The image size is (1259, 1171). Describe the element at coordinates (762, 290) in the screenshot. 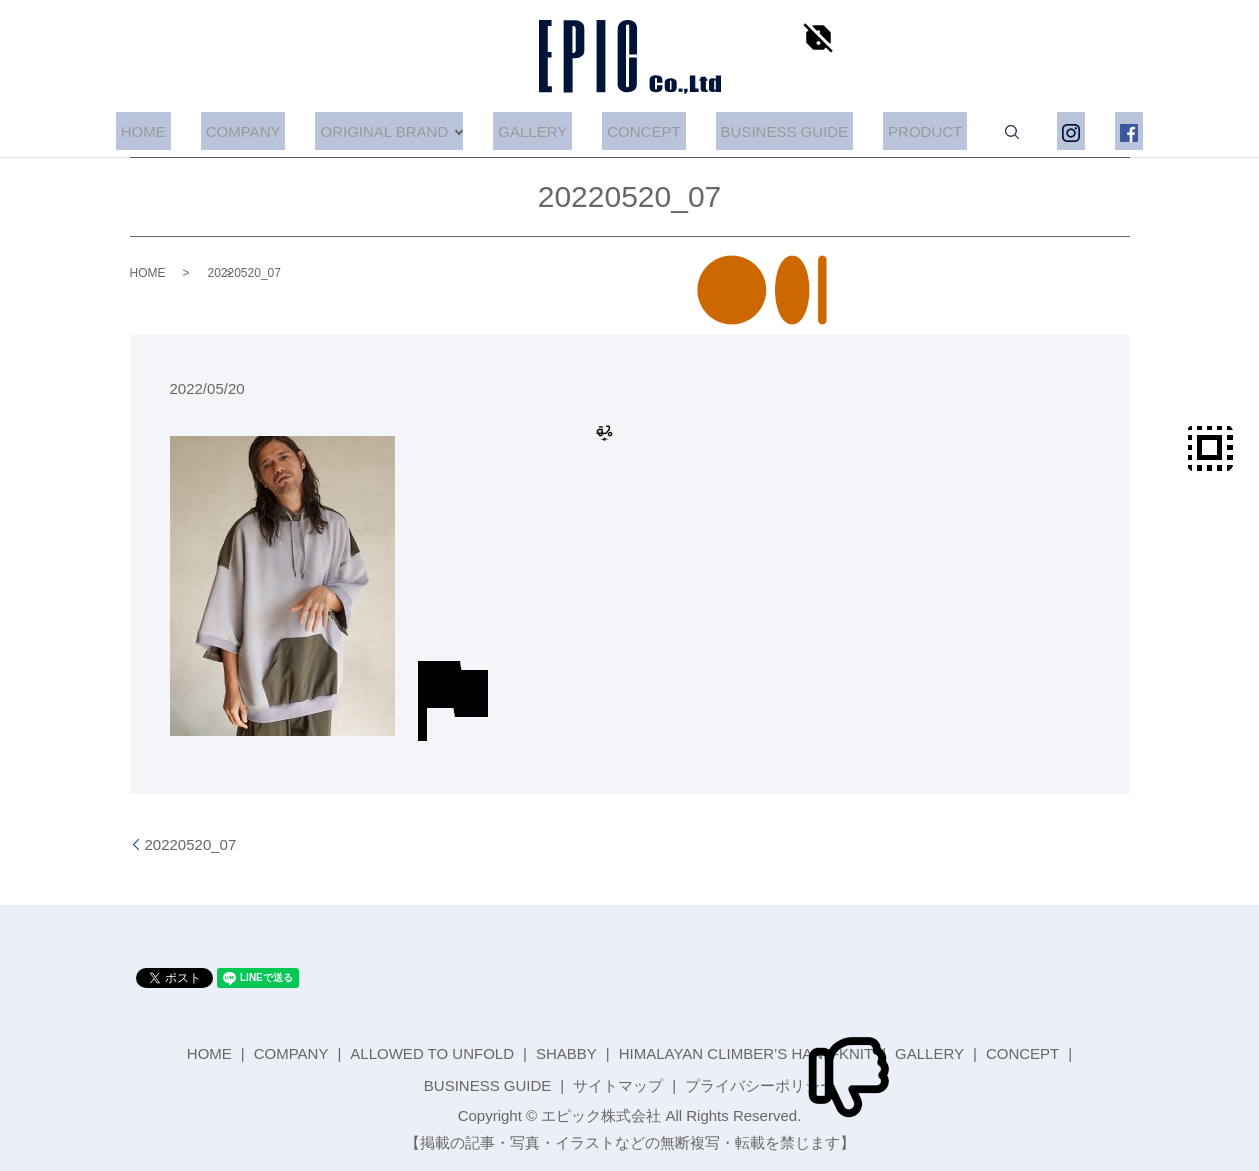

I see `open the Medium app` at that location.